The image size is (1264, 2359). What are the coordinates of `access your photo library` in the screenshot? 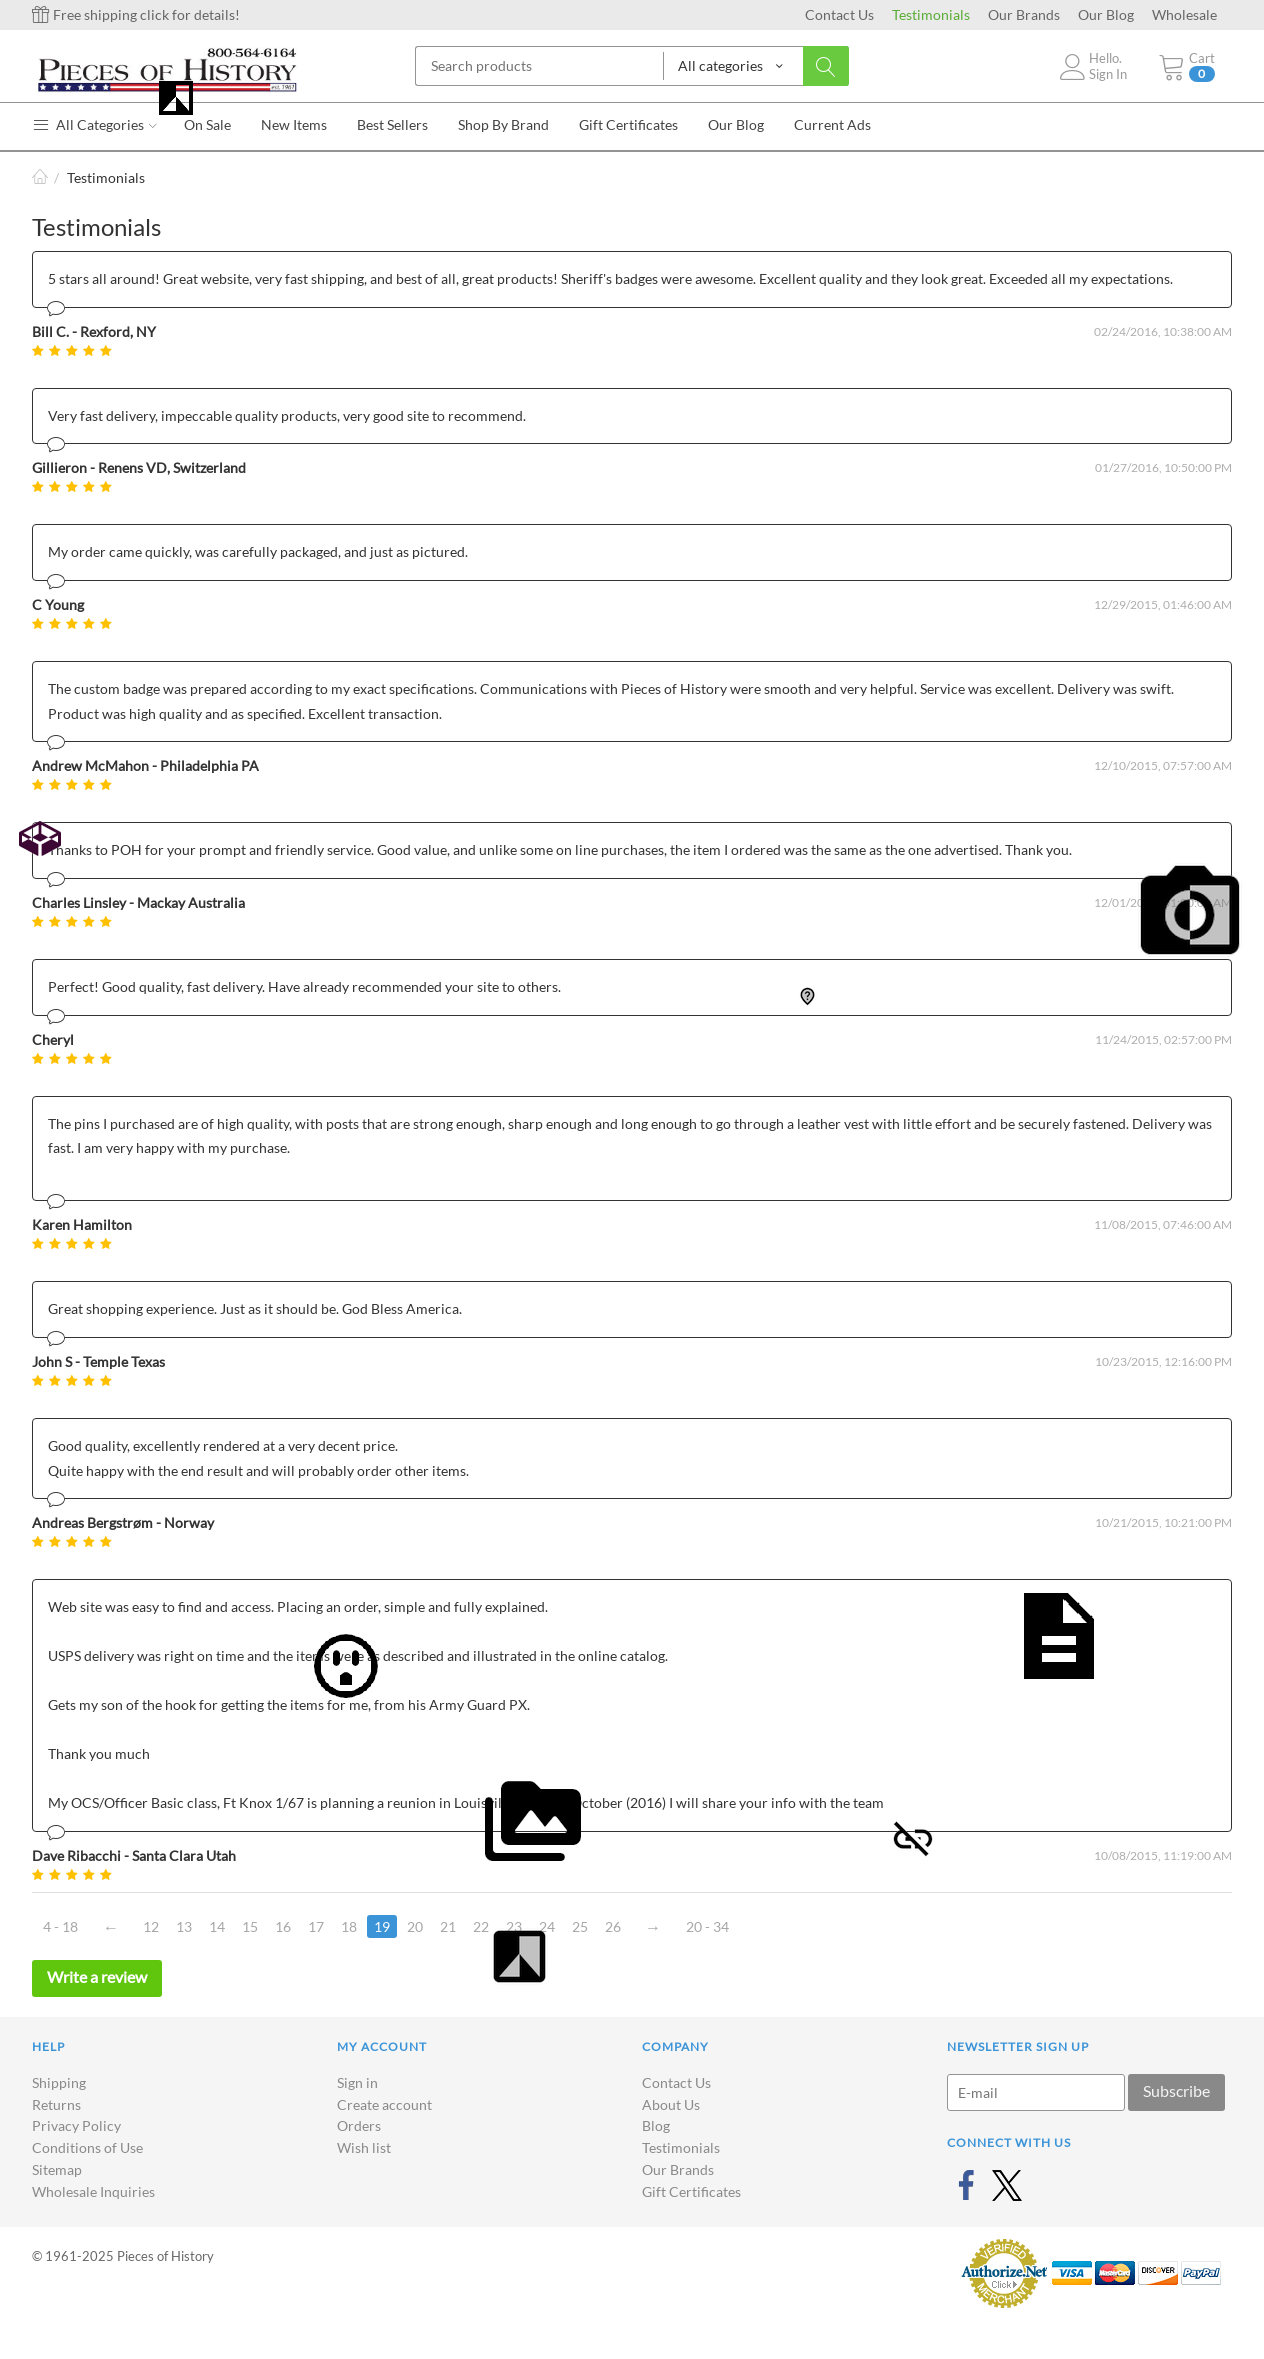 It's located at (533, 1821).